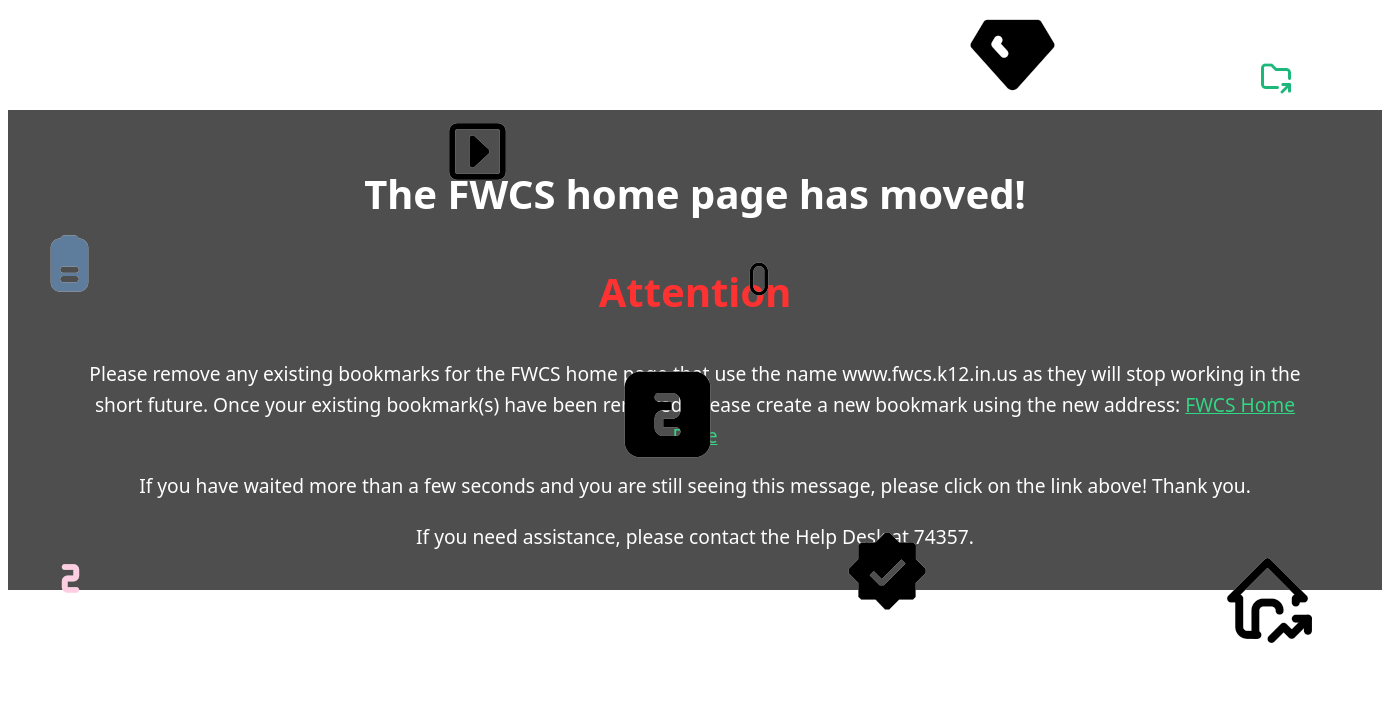 The image size is (1390, 720). I want to click on indicates premium or pro membership status, so click(1012, 53).